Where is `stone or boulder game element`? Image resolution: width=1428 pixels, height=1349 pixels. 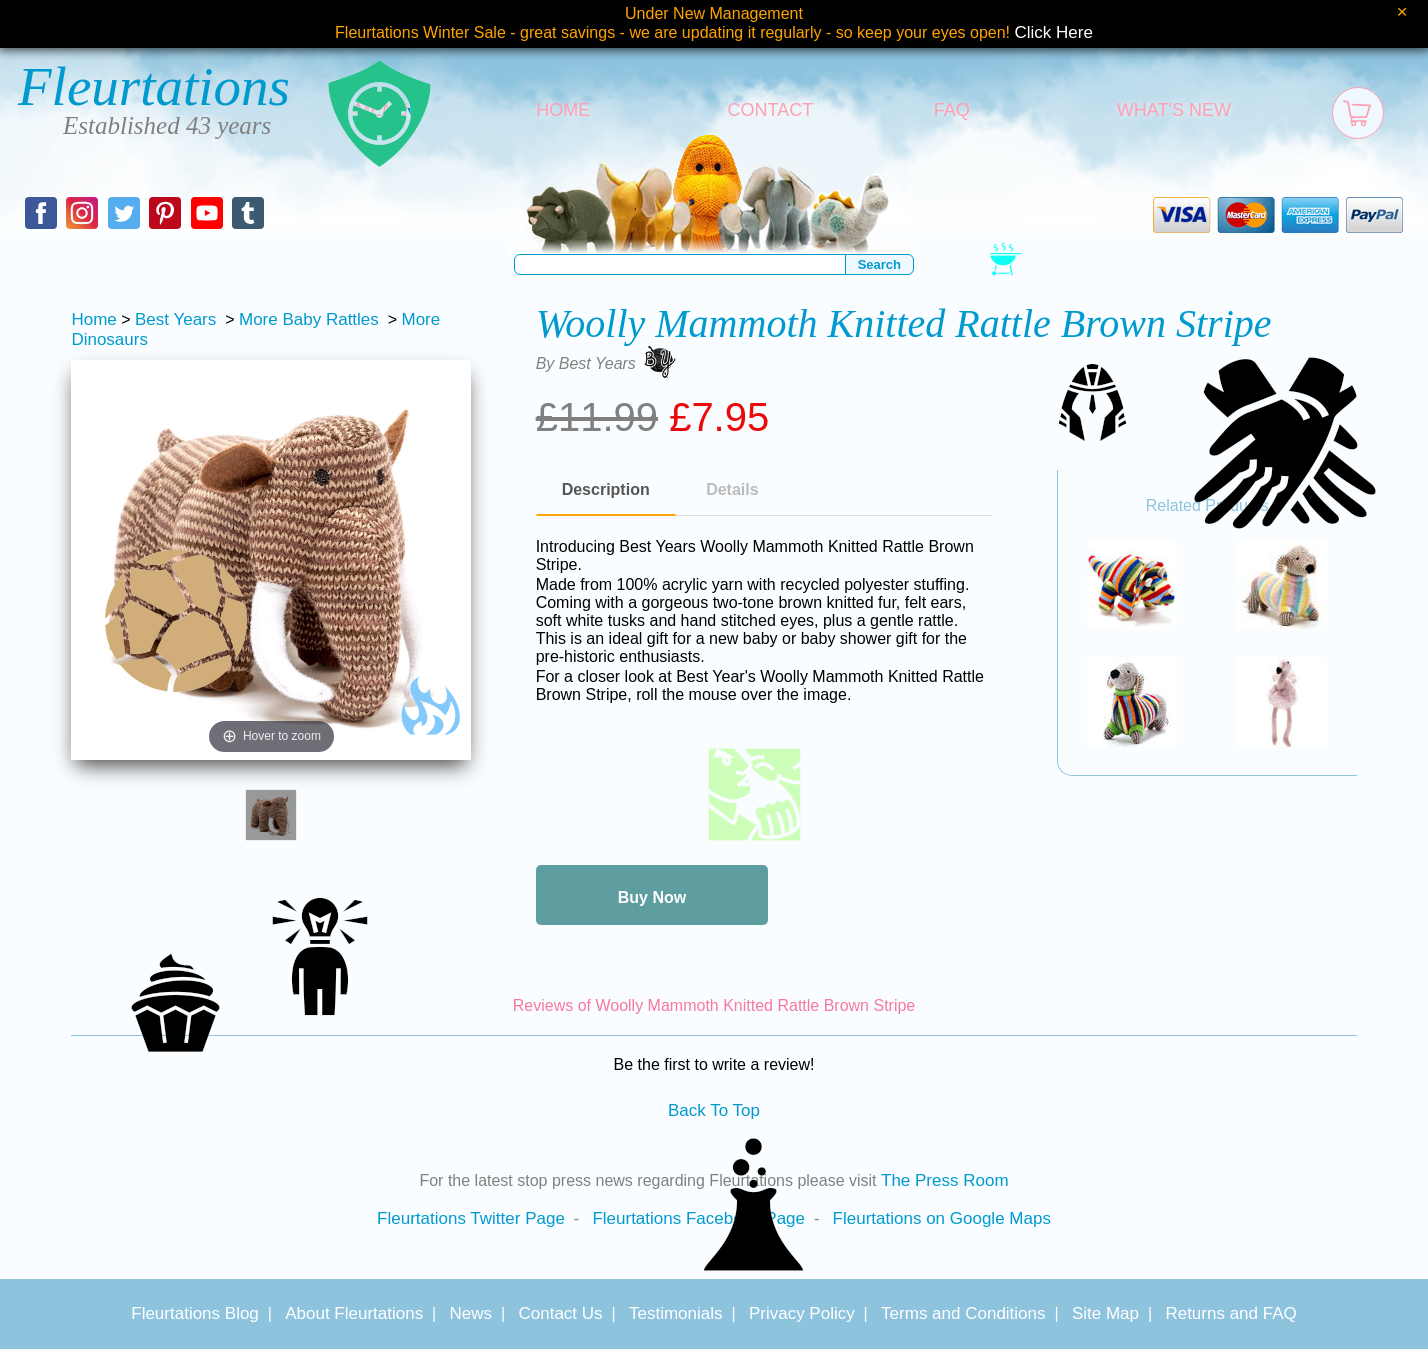 stone or boulder game element is located at coordinates (176, 621).